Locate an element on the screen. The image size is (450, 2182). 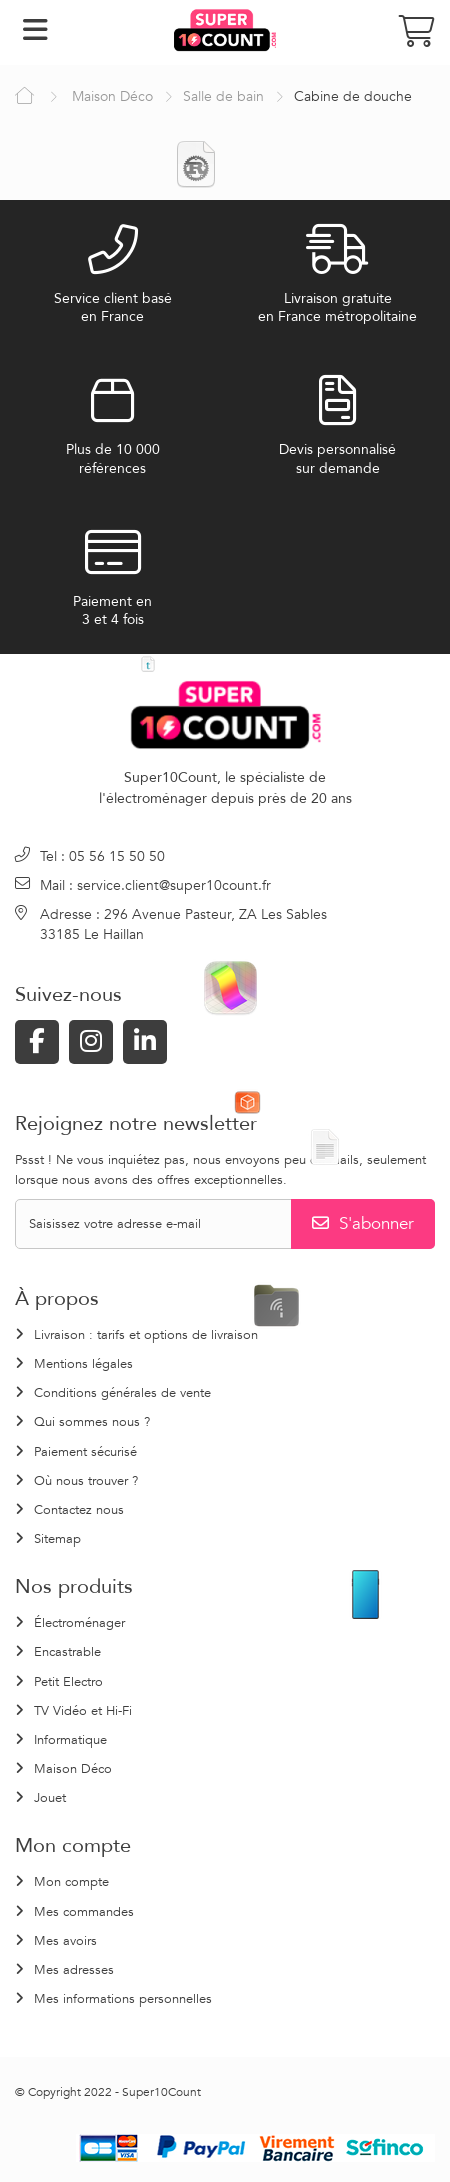
indicates a connected mobile device is located at coordinates (365, 1594).